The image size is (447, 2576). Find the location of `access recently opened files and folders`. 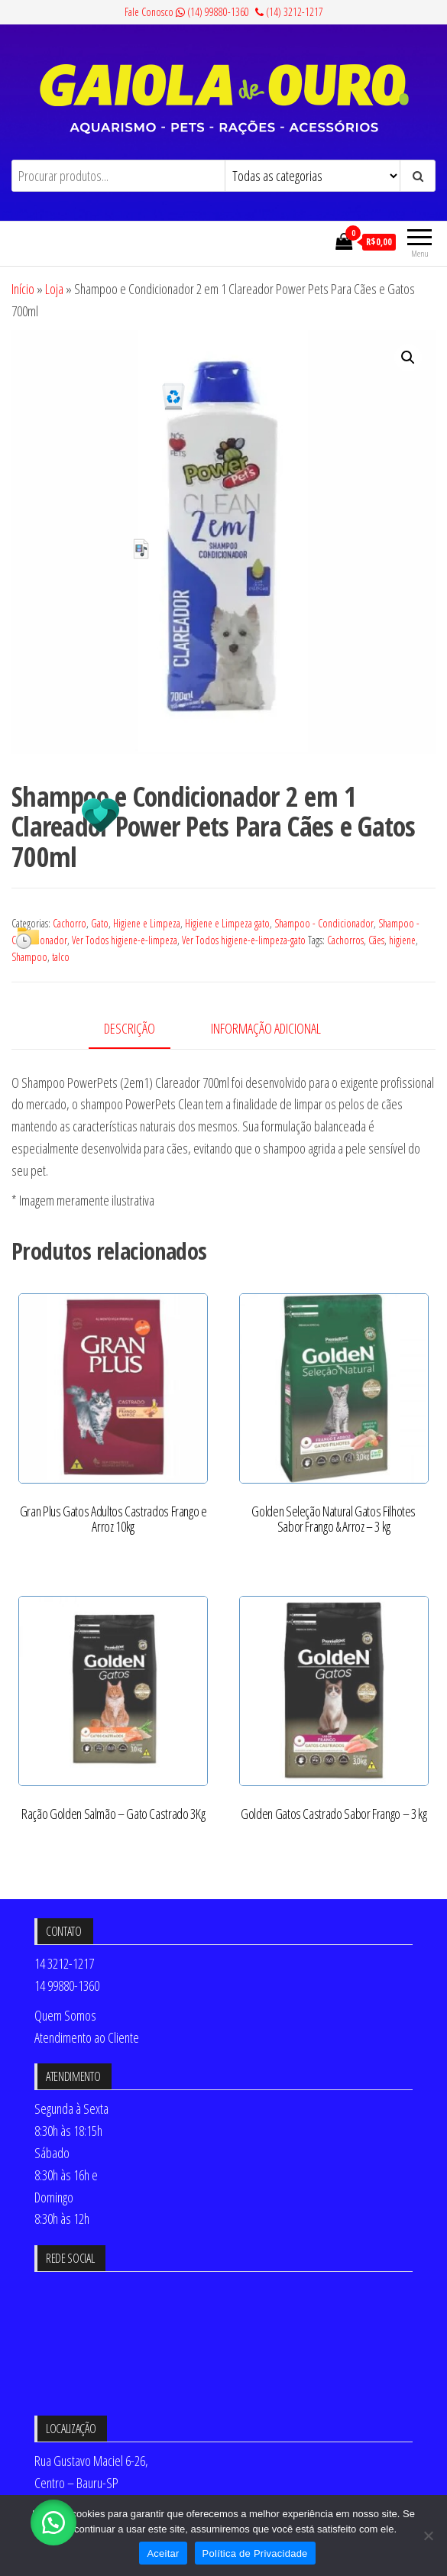

access recently opened files and folders is located at coordinates (28, 937).